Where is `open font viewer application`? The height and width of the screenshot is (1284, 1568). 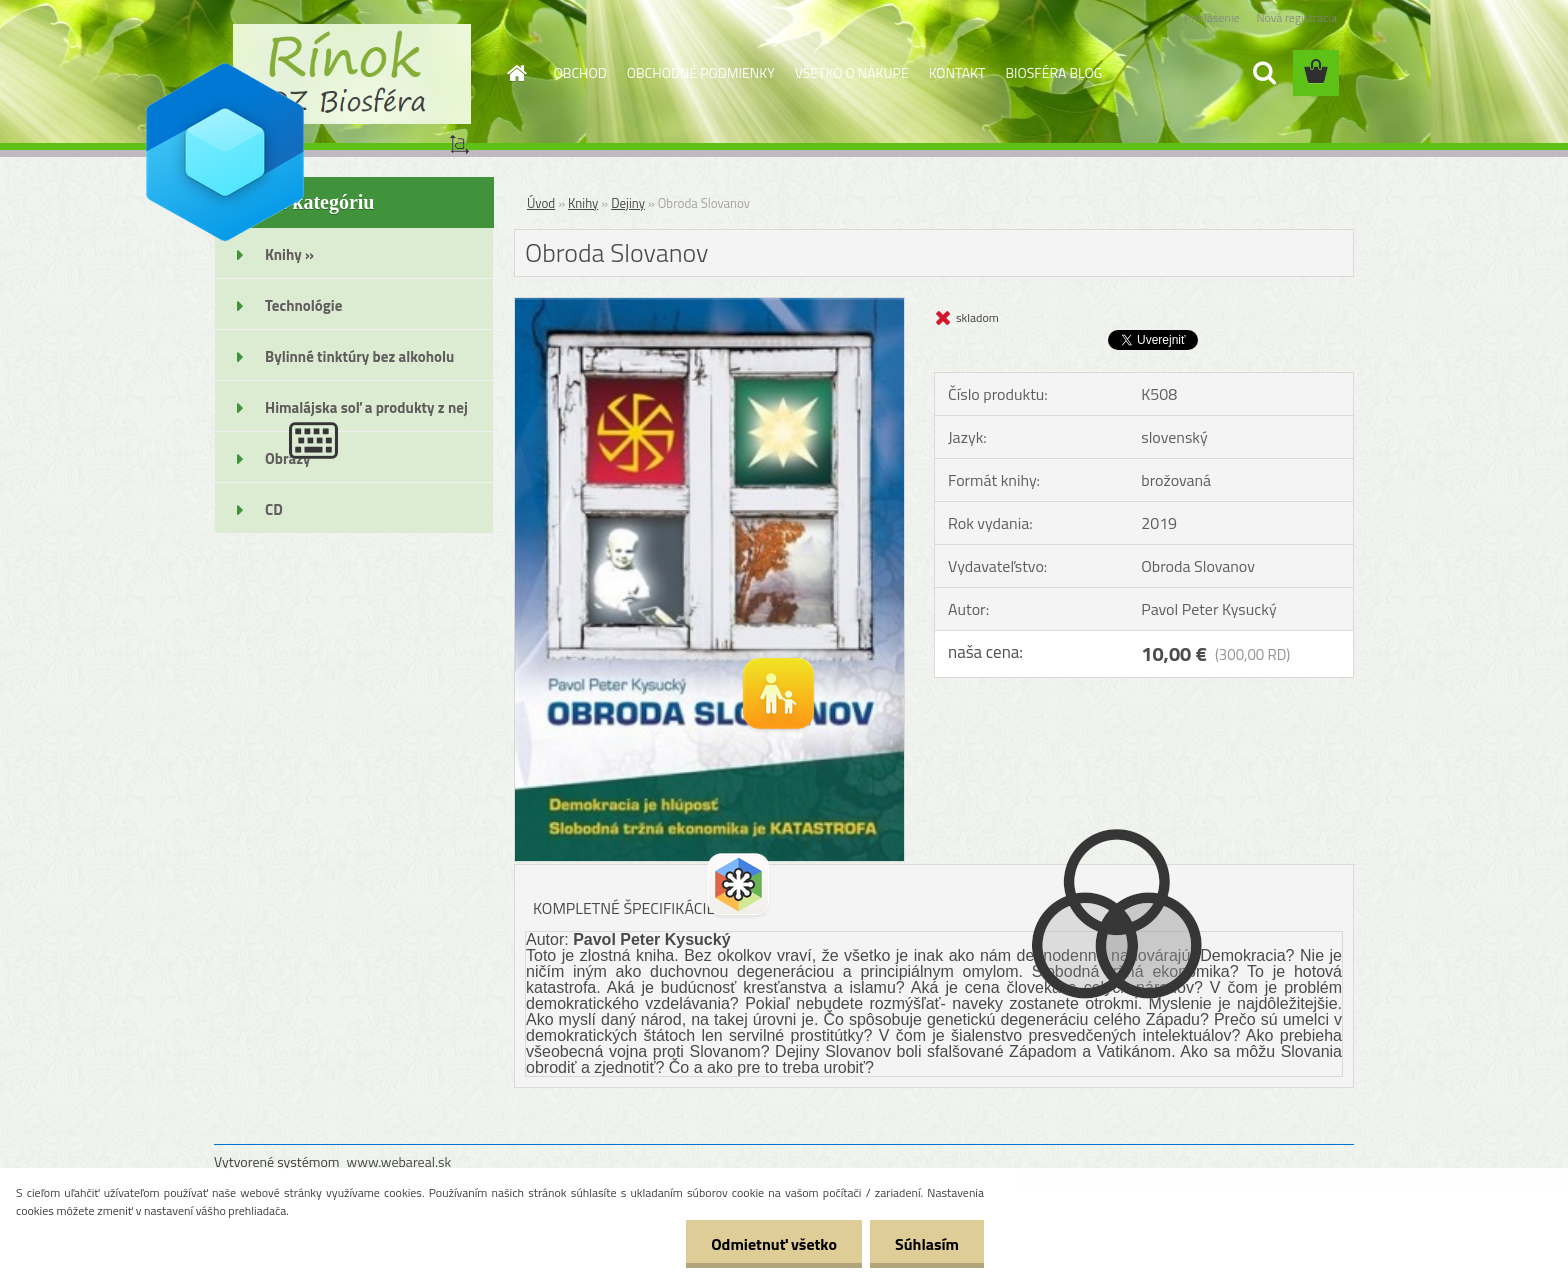
open font viewer application is located at coordinates (459, 145).